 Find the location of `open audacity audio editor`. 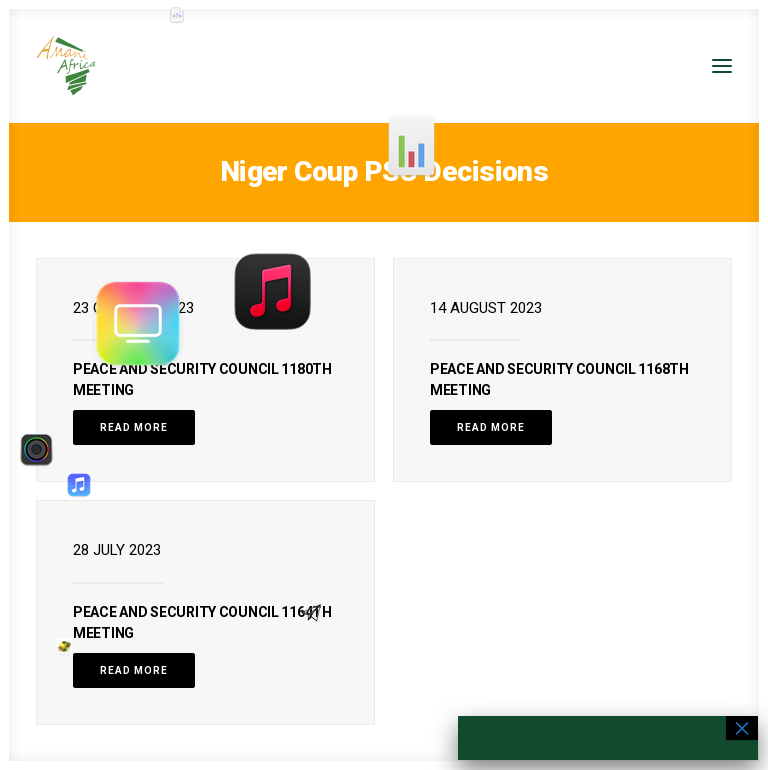

open audacity audio editor is located at coordinates (79, 485).